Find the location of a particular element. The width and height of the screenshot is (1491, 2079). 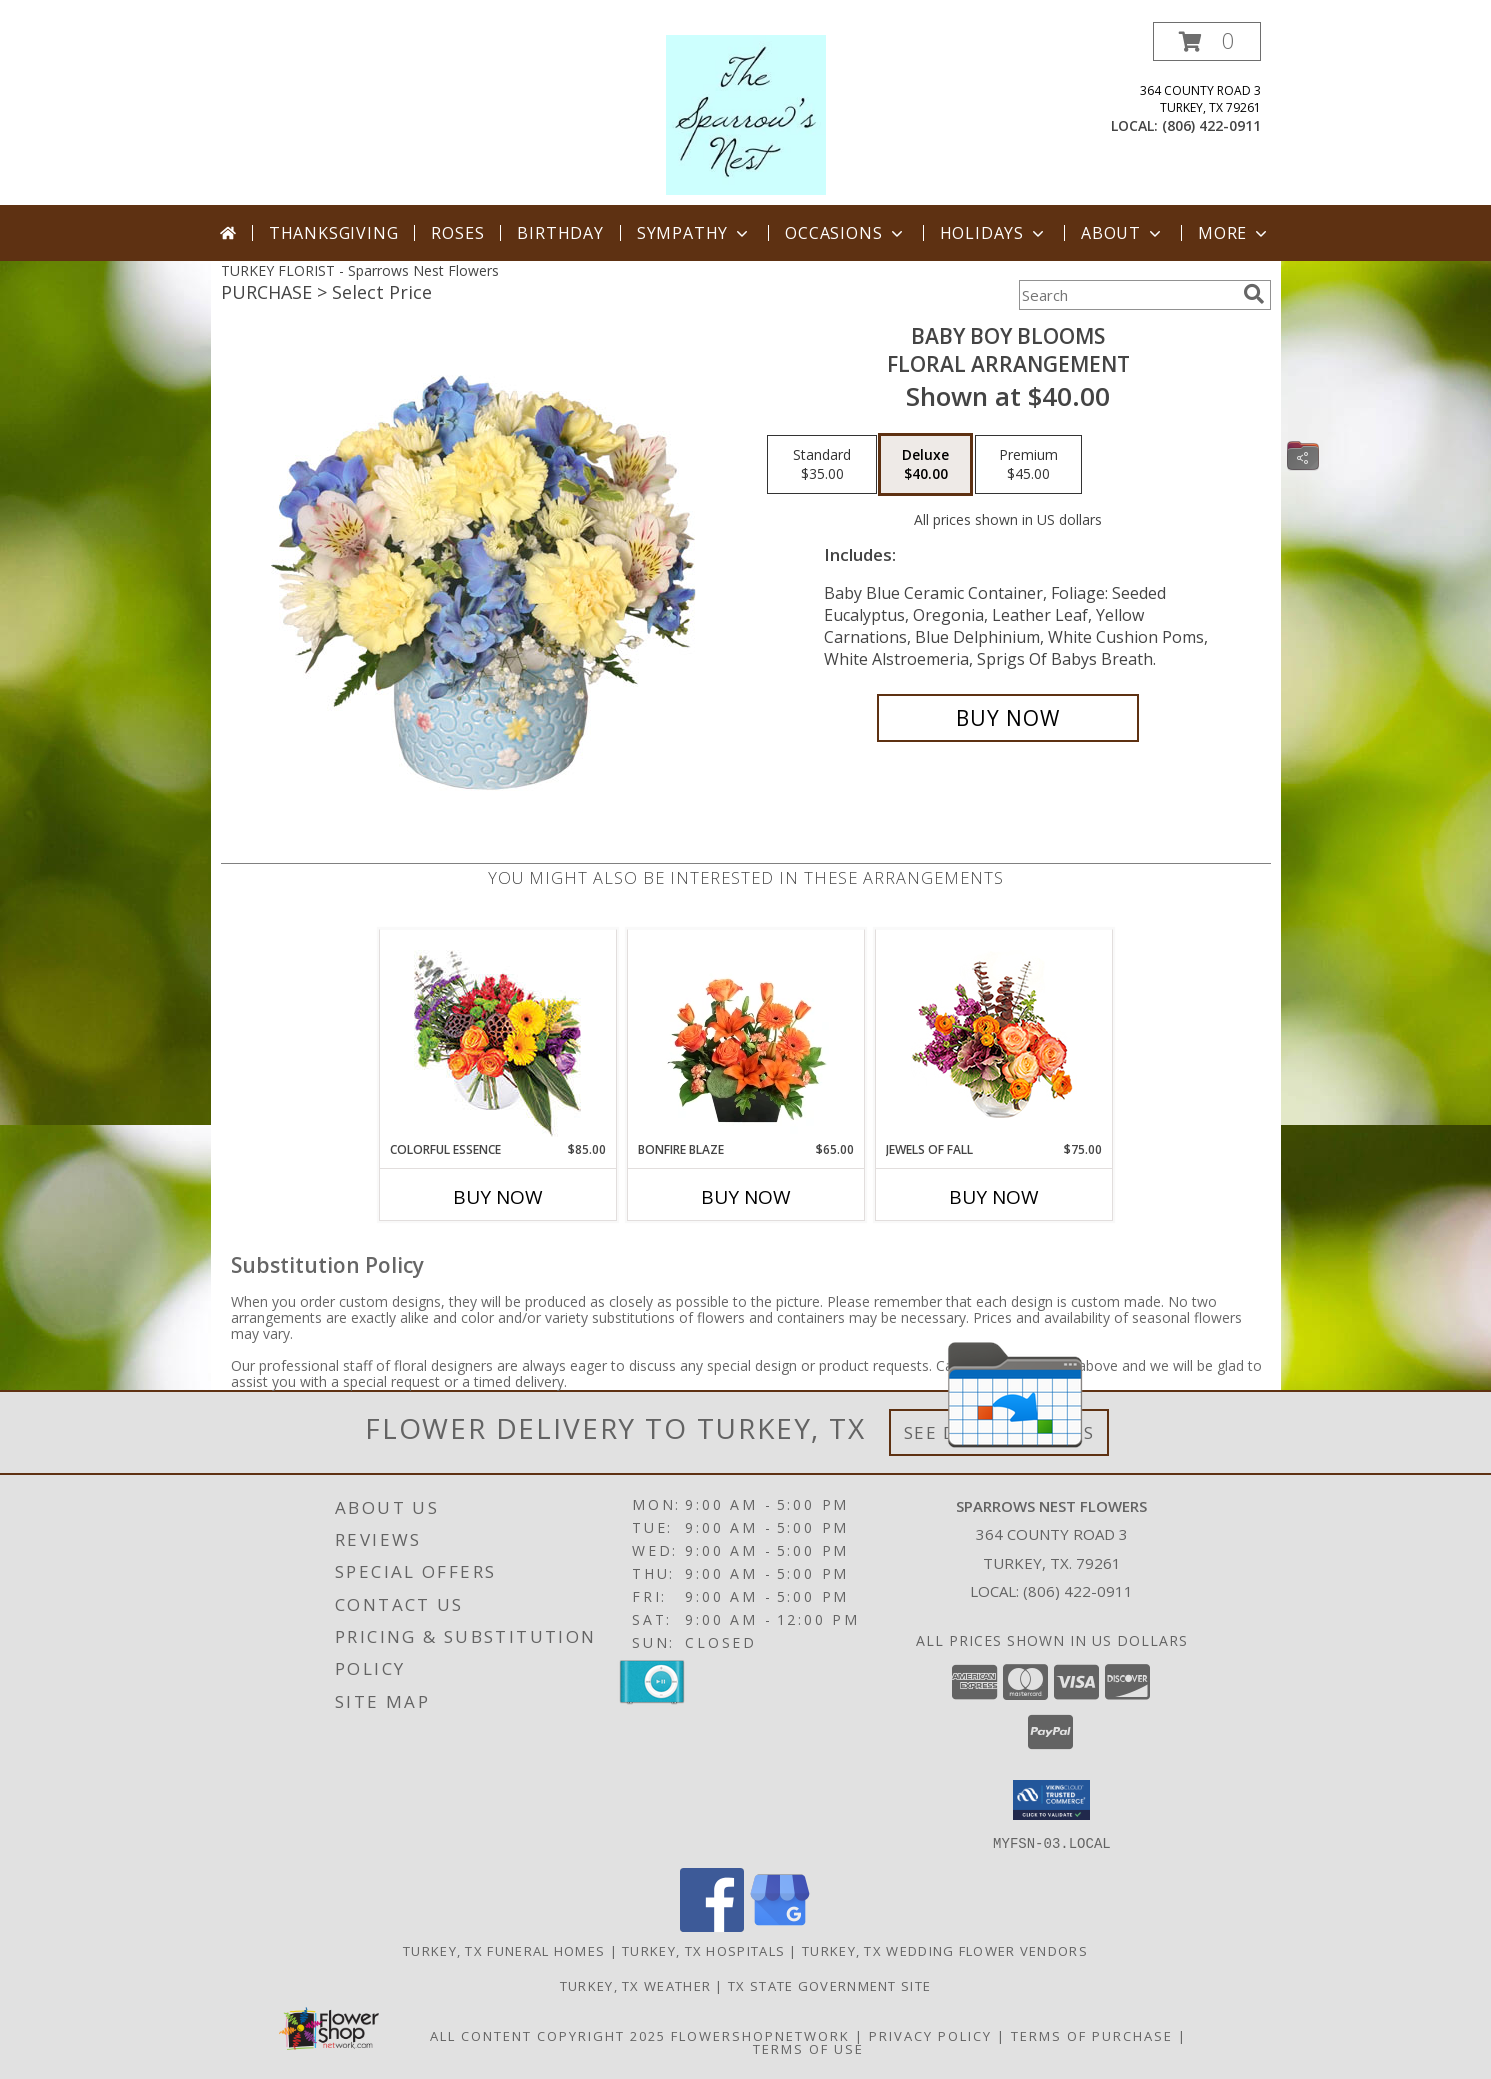

access your public shared folder is located at coordinates (1303, 455).